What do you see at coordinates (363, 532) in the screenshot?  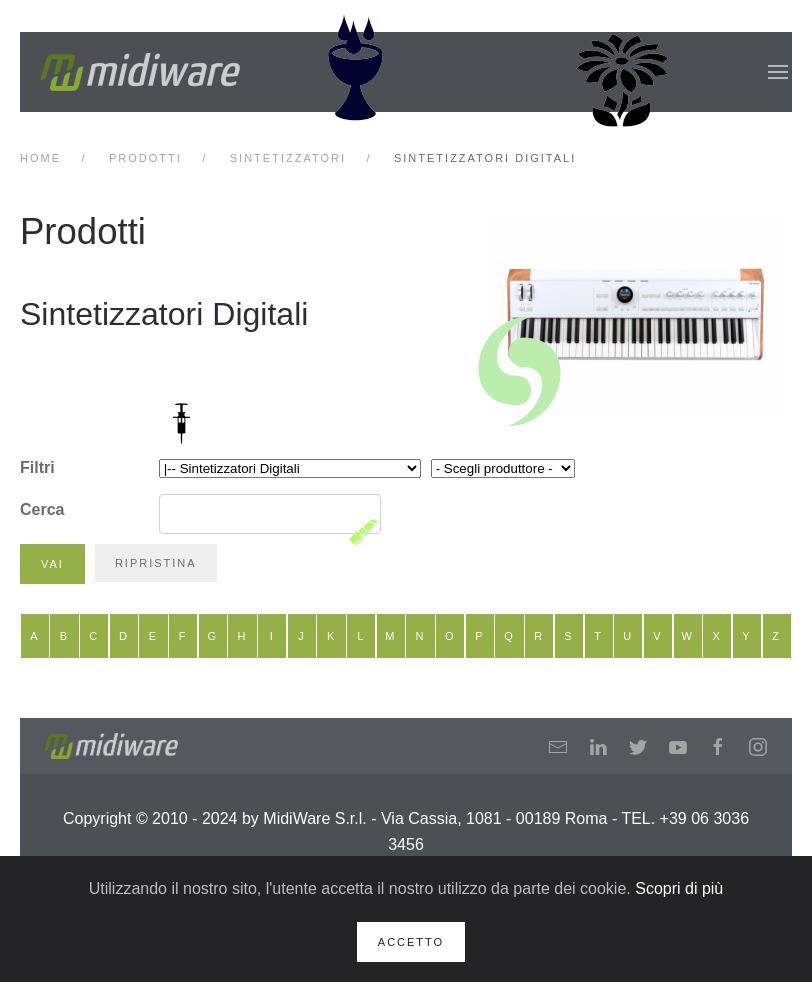 I see `access makeup or beauty tools` at bounding box center [363, 532].